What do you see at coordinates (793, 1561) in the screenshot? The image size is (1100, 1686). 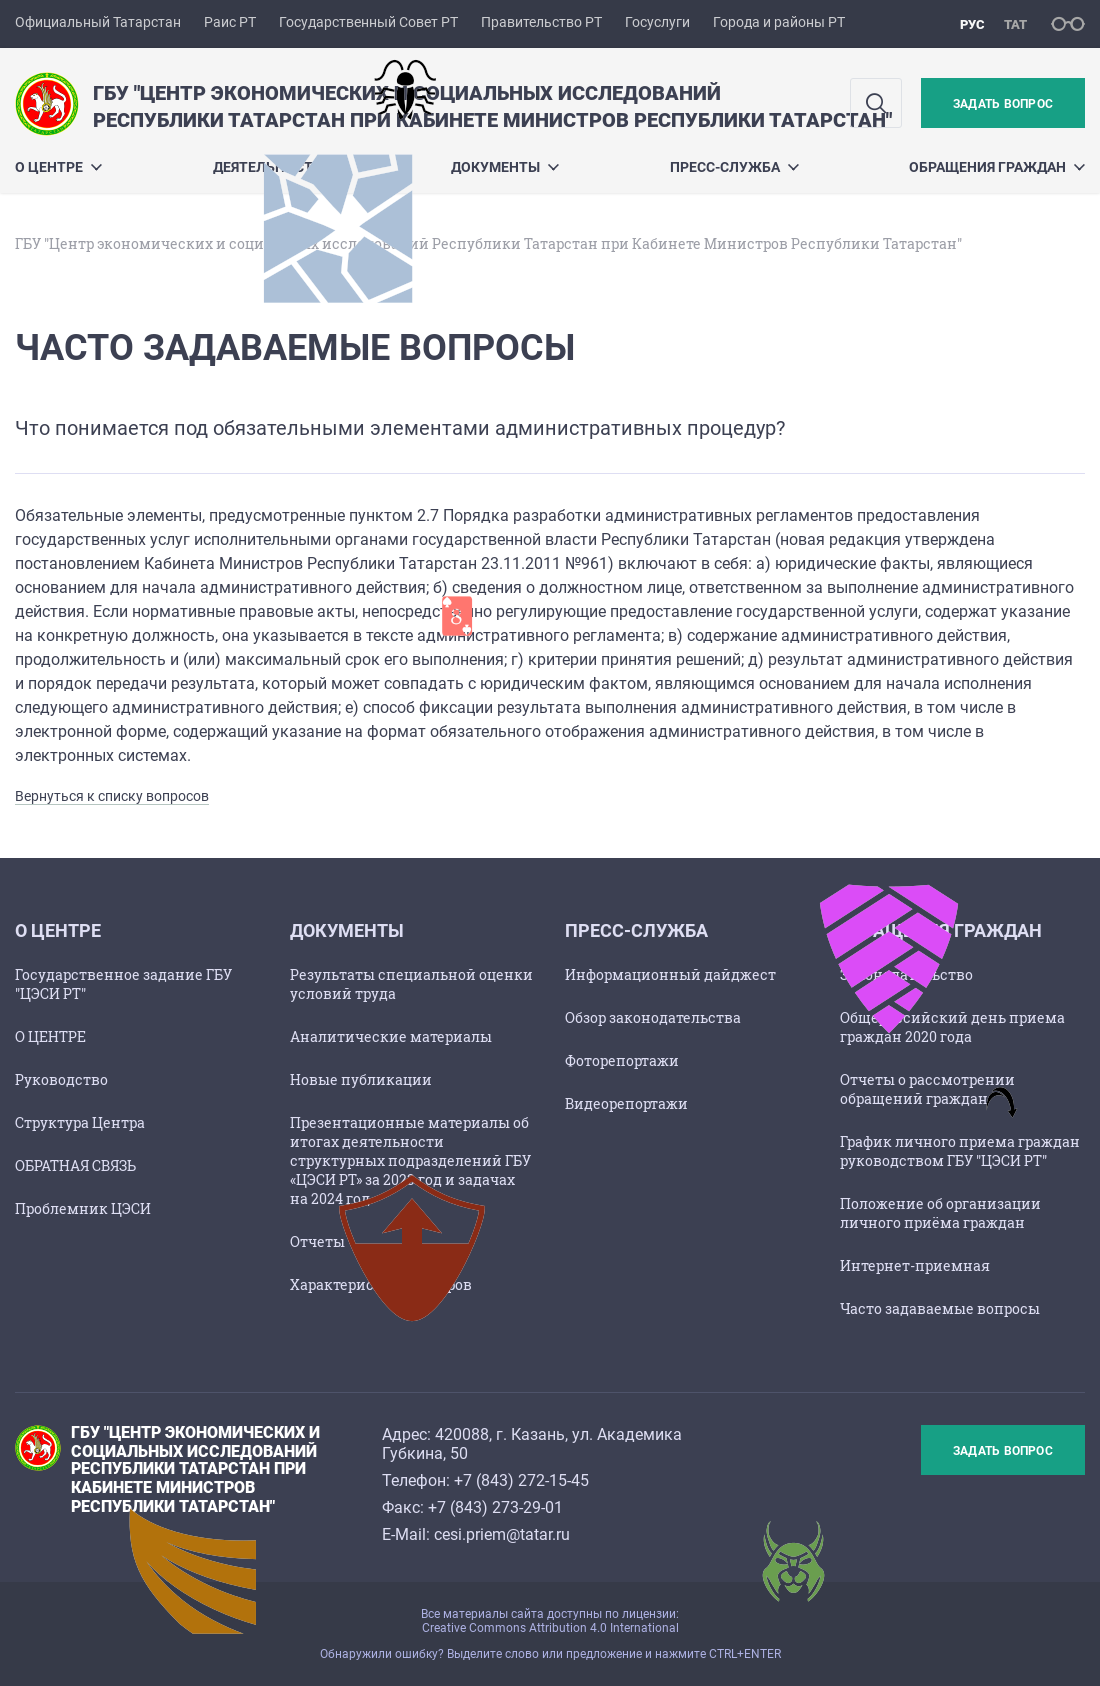 I see `select lynx character or avatar` at bounding box center [793, 1561].